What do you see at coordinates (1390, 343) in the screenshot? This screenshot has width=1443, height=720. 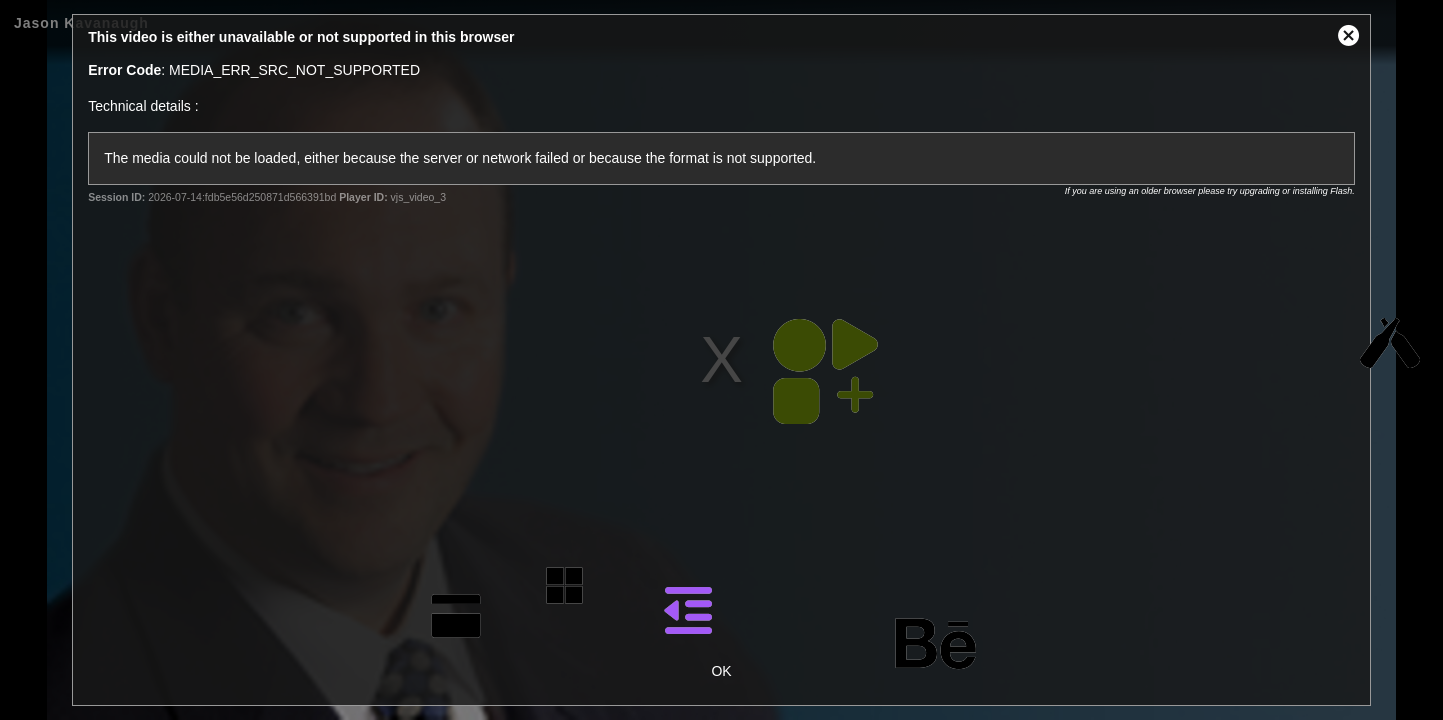 I see `open the Untappd app` at bounding box center [1390, 343].